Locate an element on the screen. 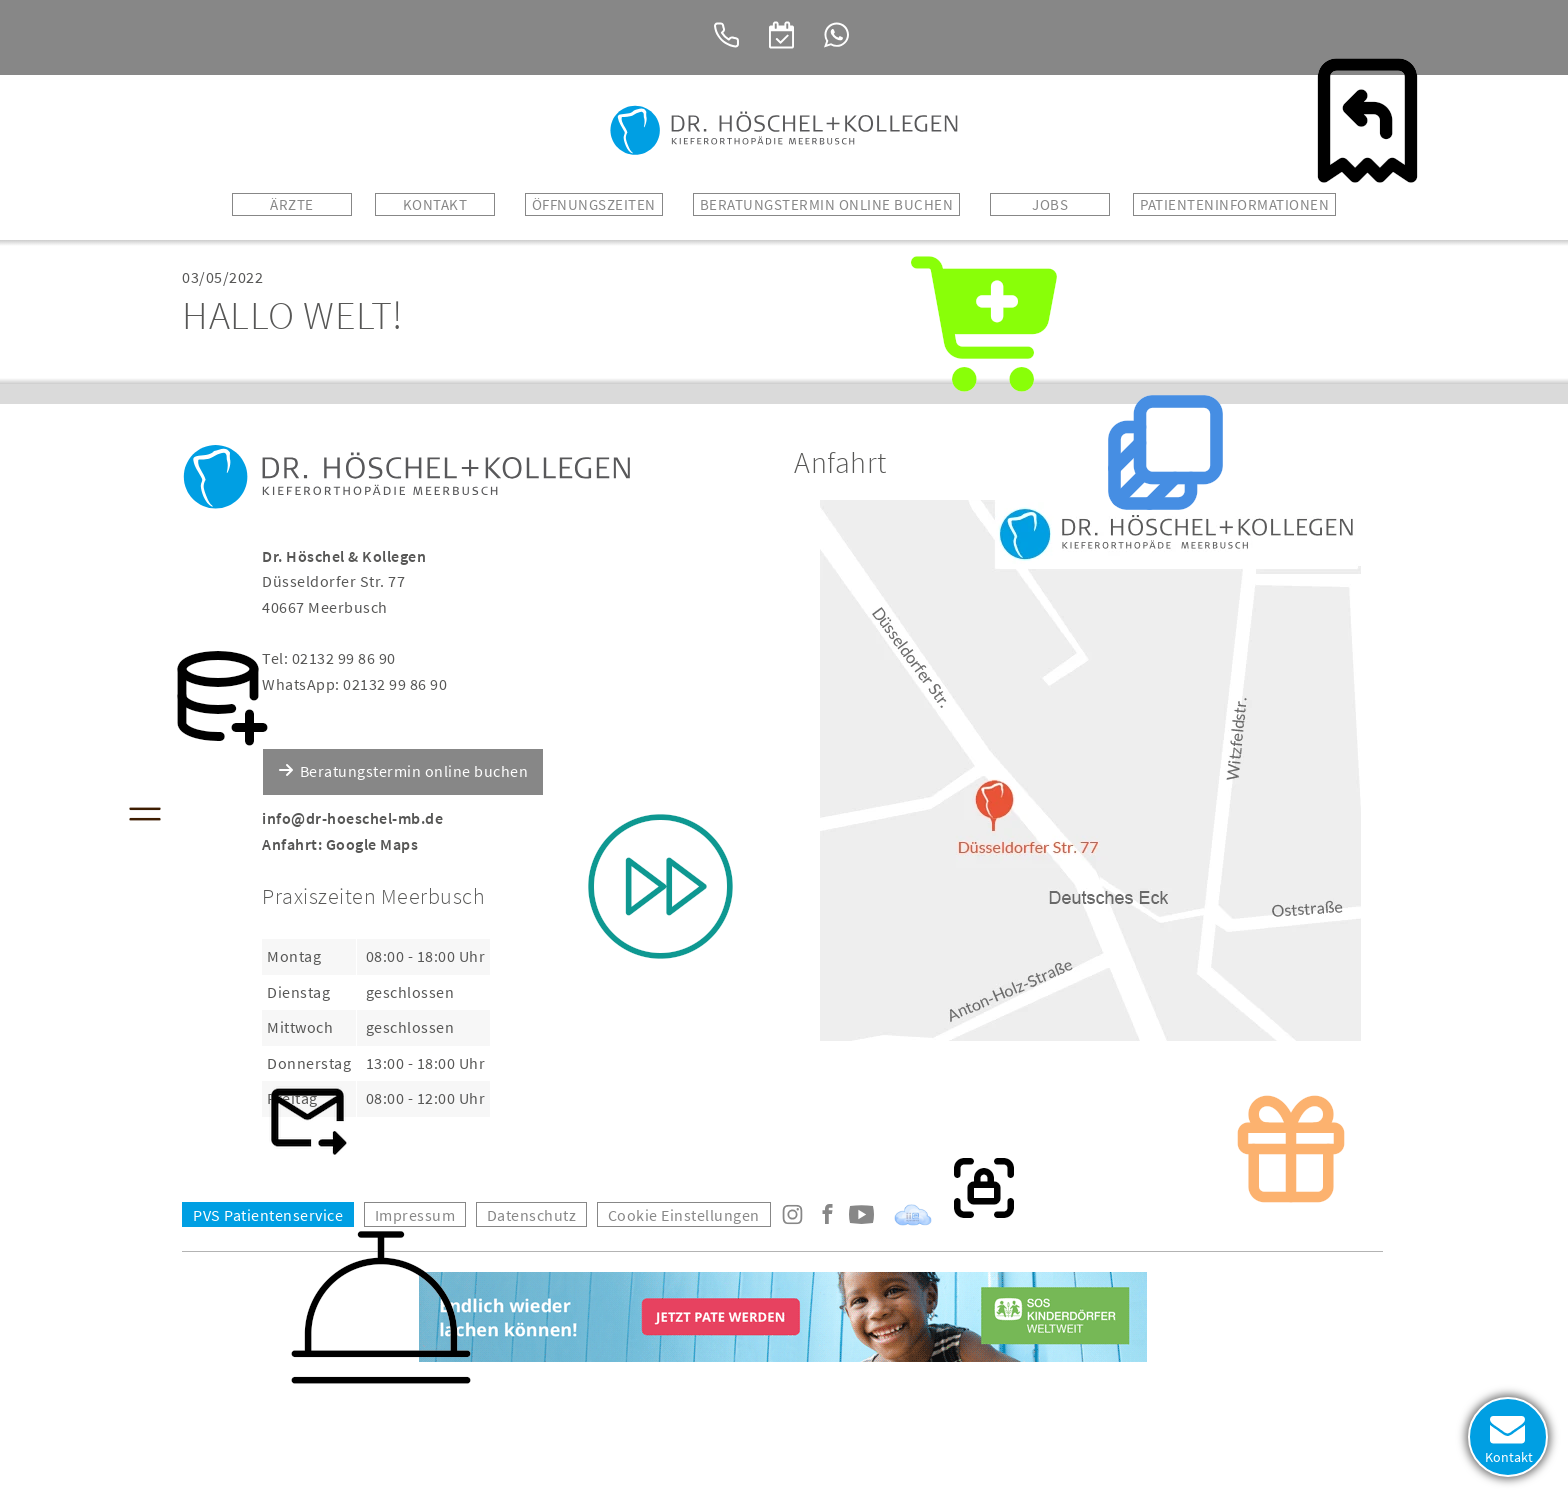 This screenshot has height=1507, width=1568. select the bottom layer in a stack is located at coordinates (1165, 452).